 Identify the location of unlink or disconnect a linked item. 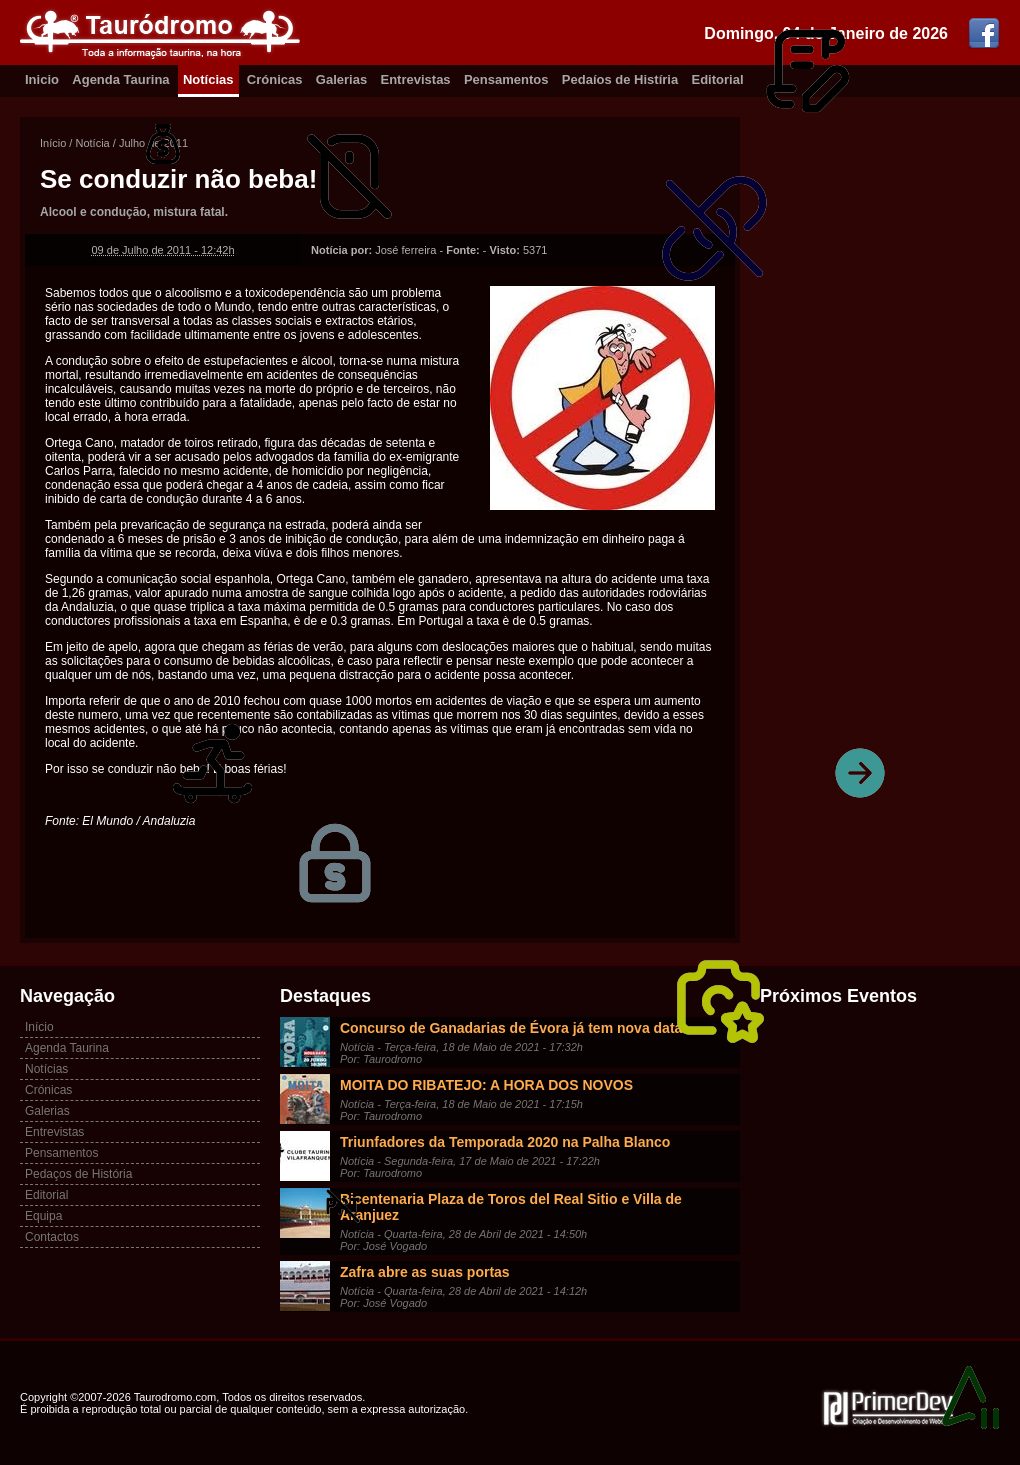
(714, 228).